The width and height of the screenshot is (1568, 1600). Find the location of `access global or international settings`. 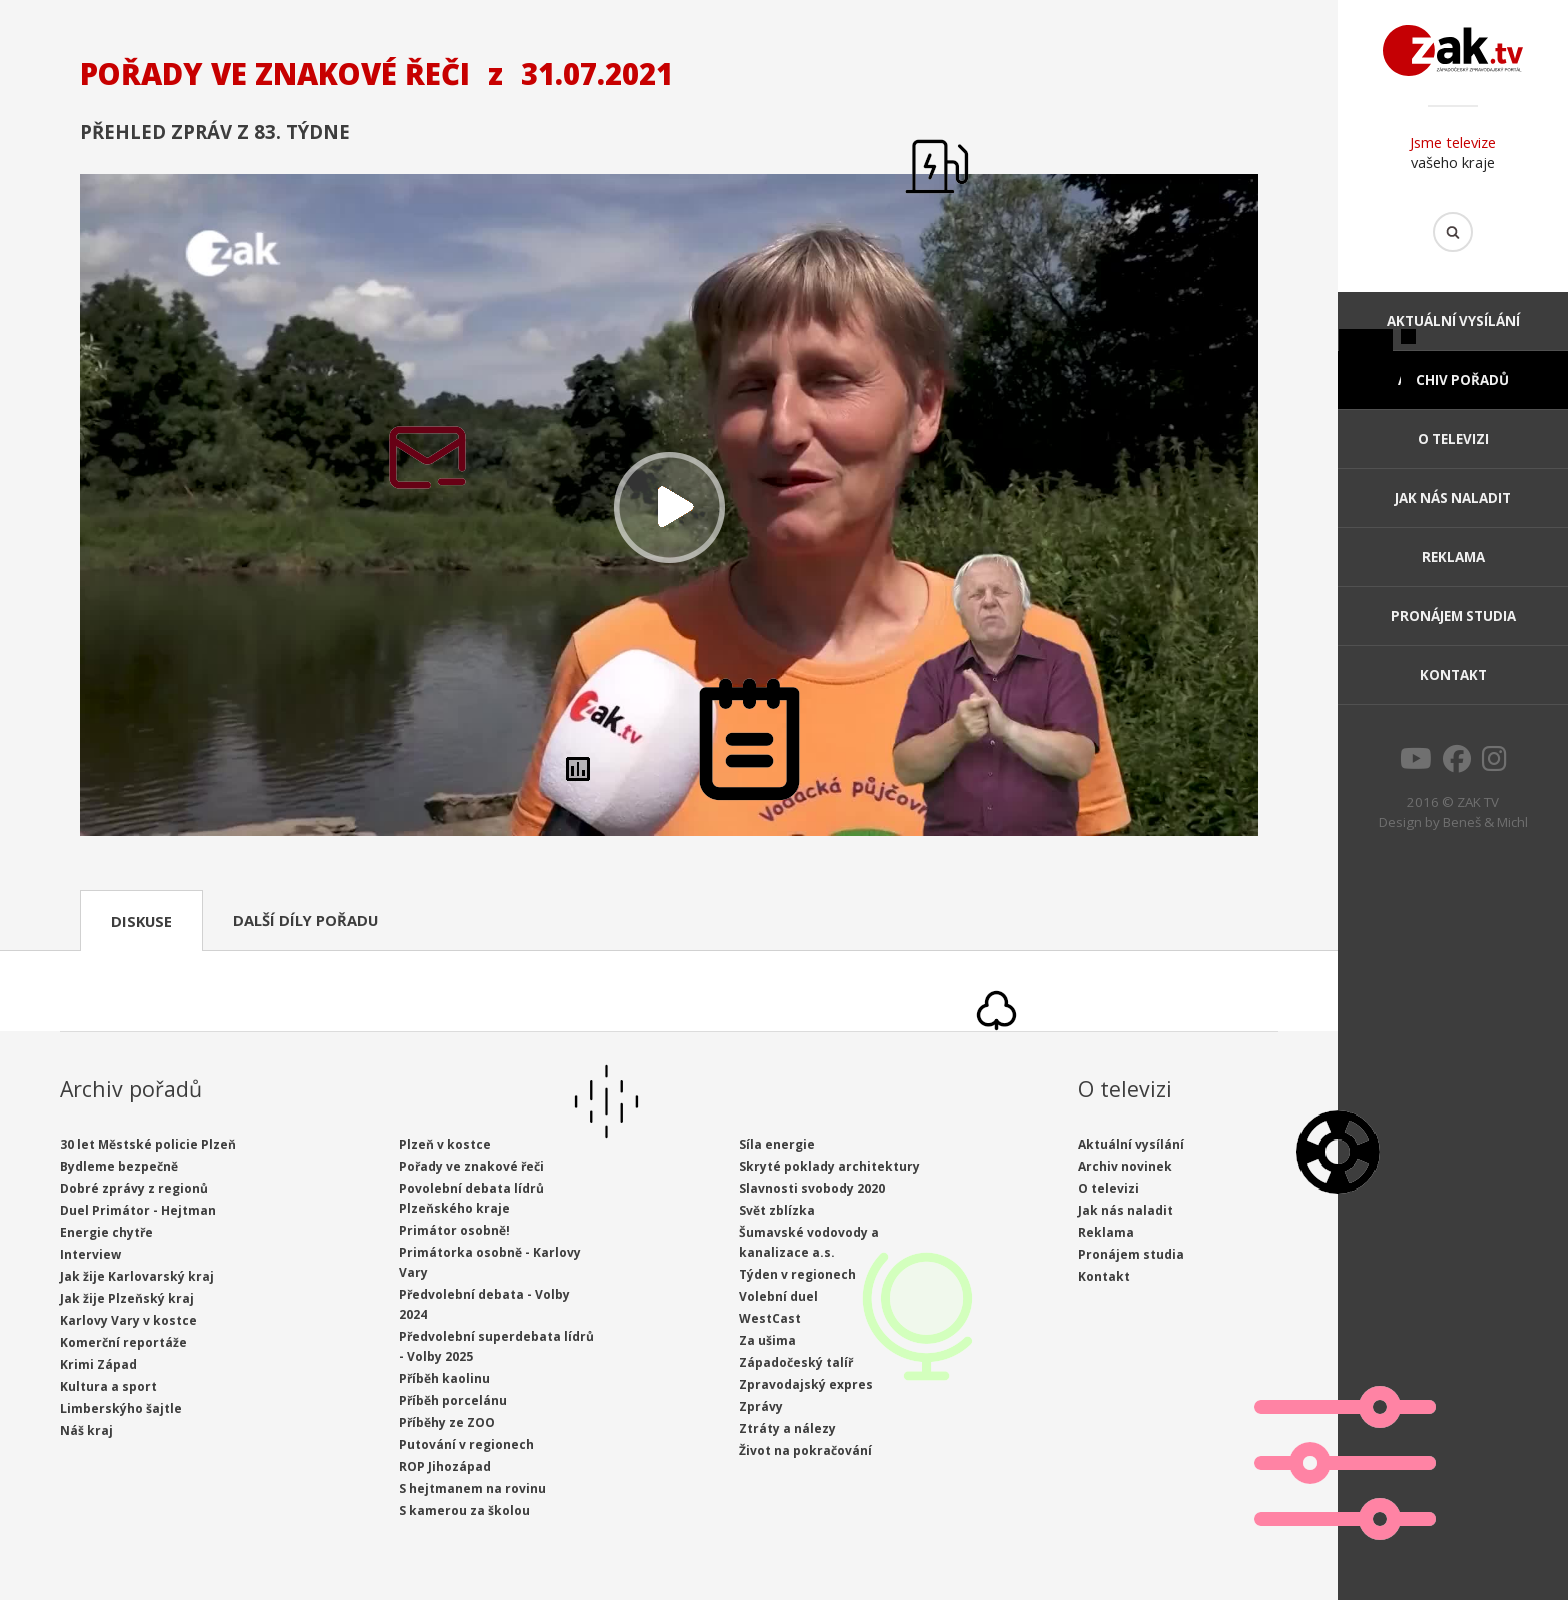

access global or international settings is located at coordinates (922, 1312).